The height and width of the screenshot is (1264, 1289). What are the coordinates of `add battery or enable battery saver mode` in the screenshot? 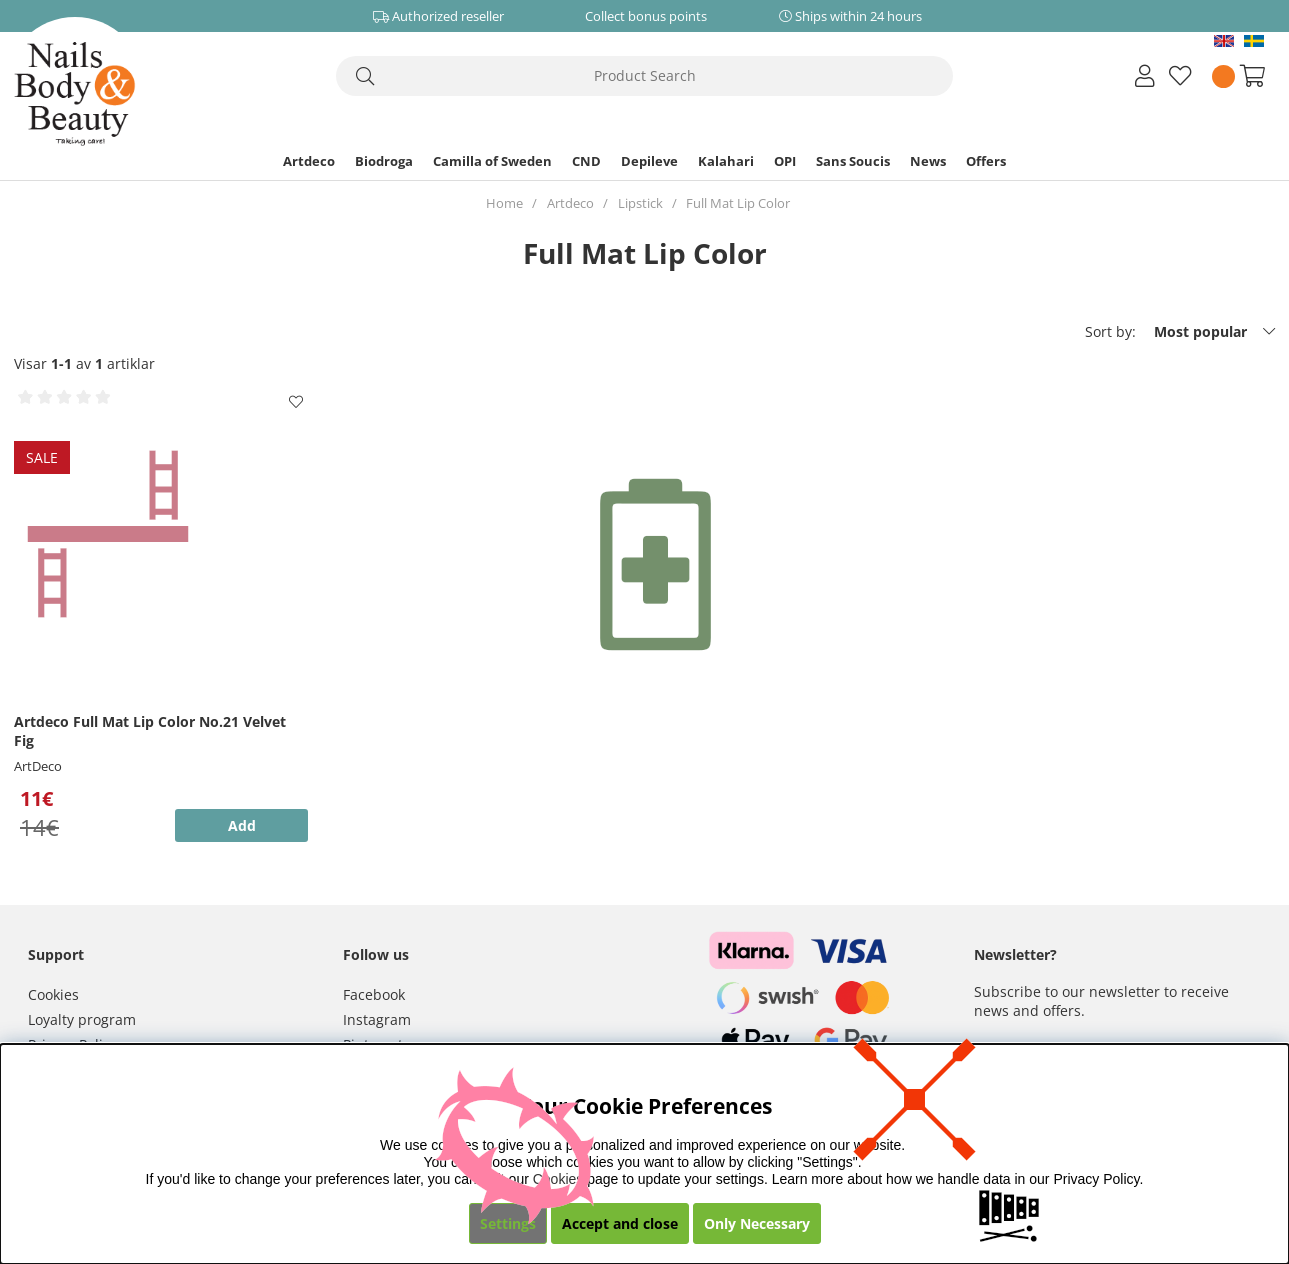 It's located at (655, 564).